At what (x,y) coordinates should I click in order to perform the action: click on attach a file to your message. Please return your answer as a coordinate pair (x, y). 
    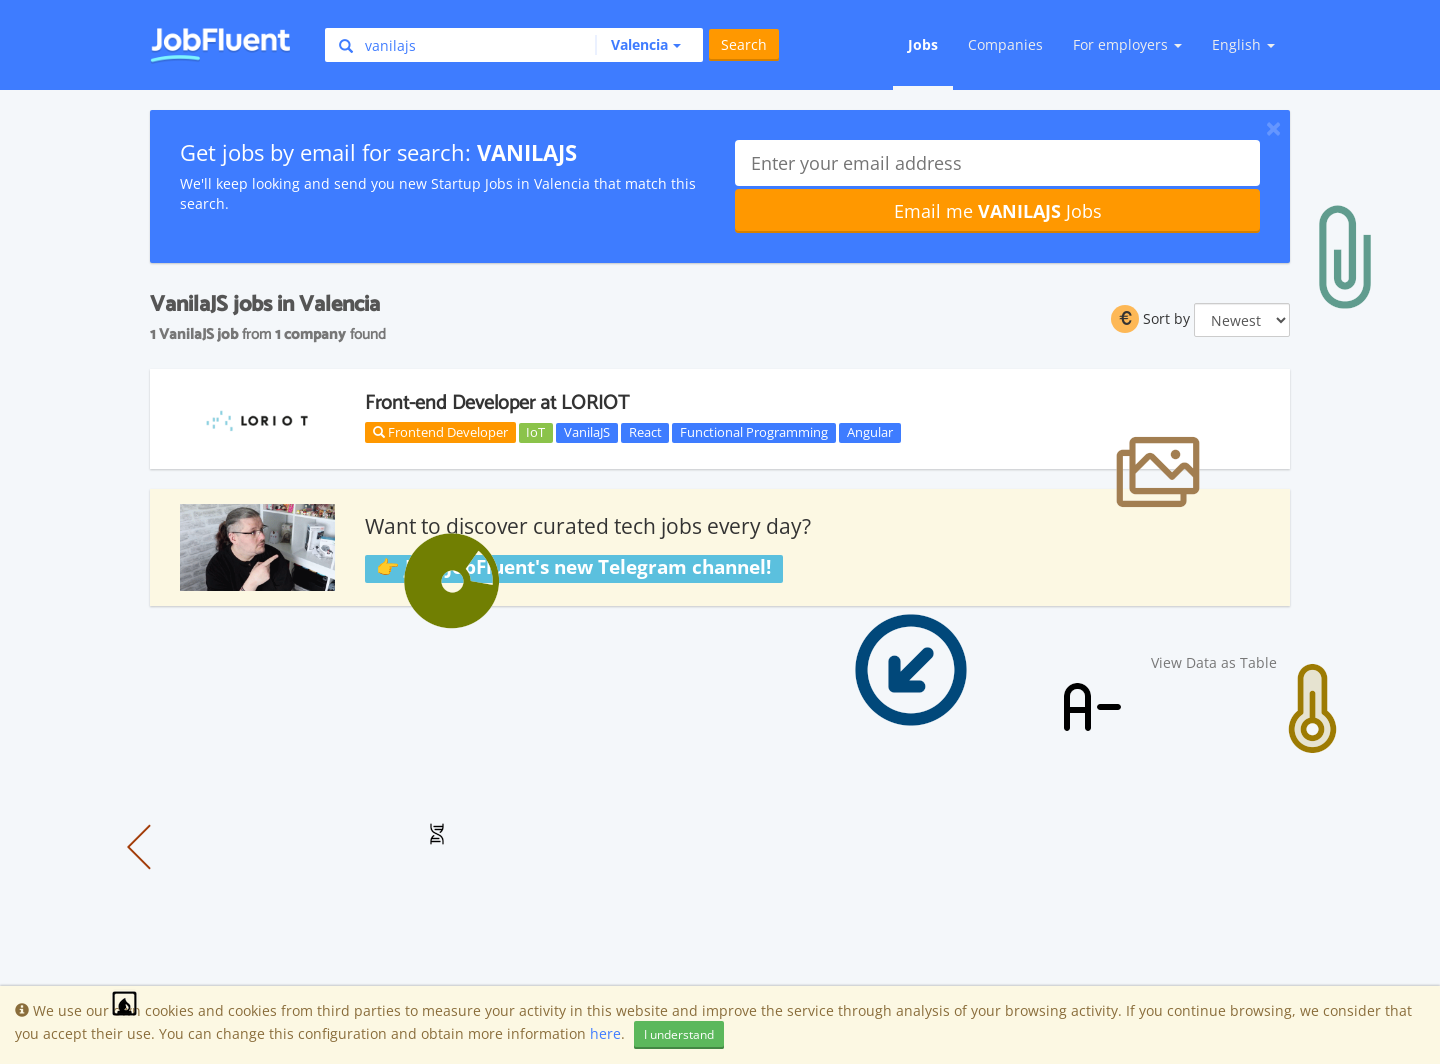
    Looking at the image, I should click on (1345, 257).